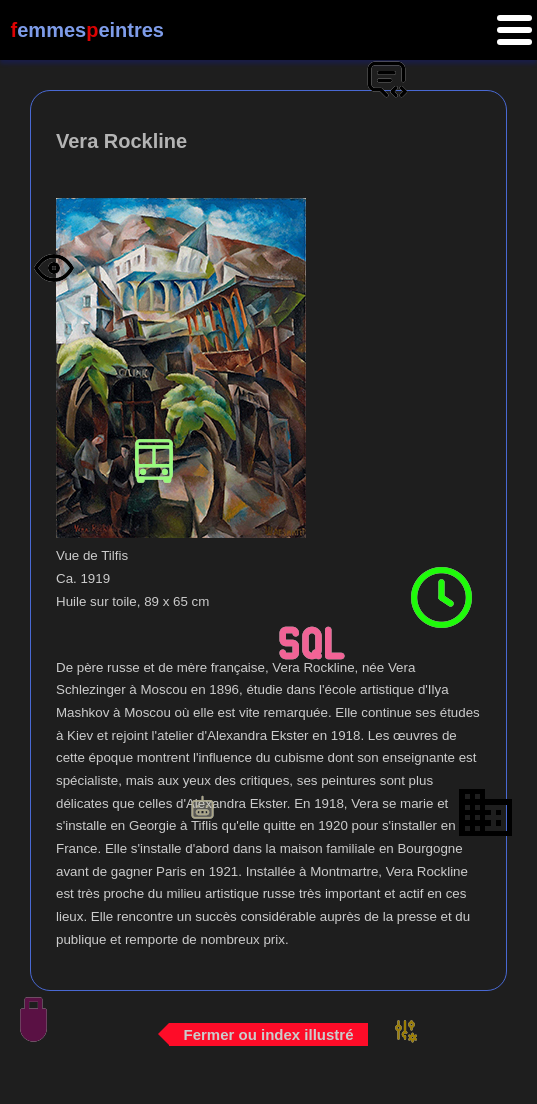 Image resolution: width=537 pixels, height=1104 pixels. I want to click on connect a USB device, so click(33, 1019).